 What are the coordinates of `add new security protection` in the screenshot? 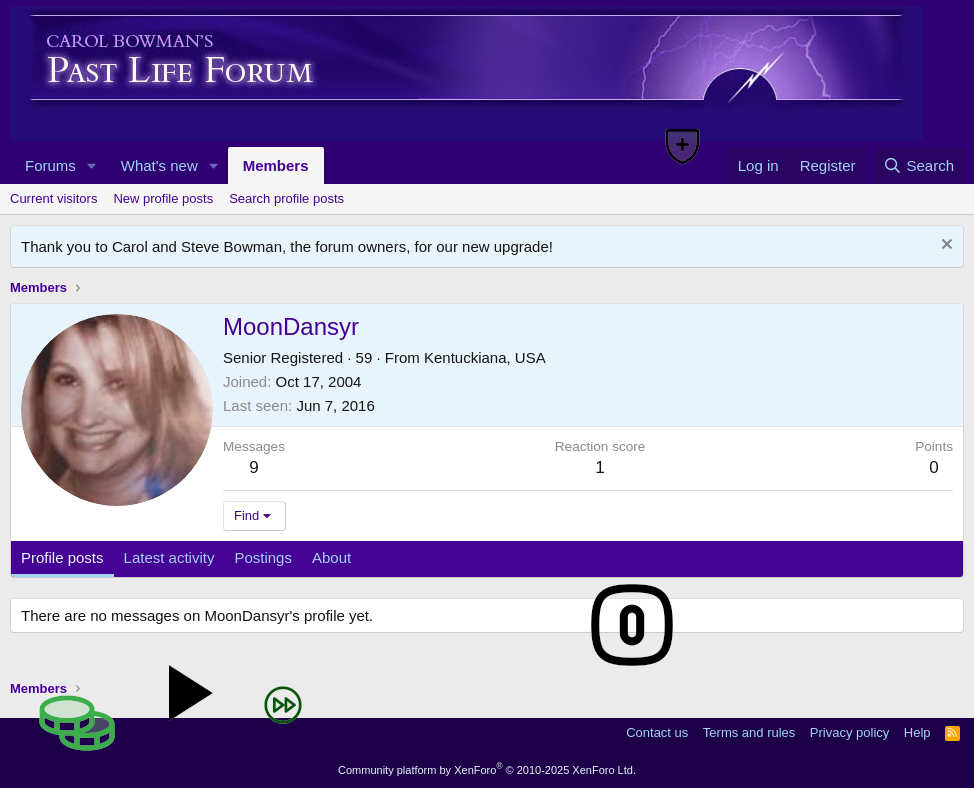 It's located at (682, 144).